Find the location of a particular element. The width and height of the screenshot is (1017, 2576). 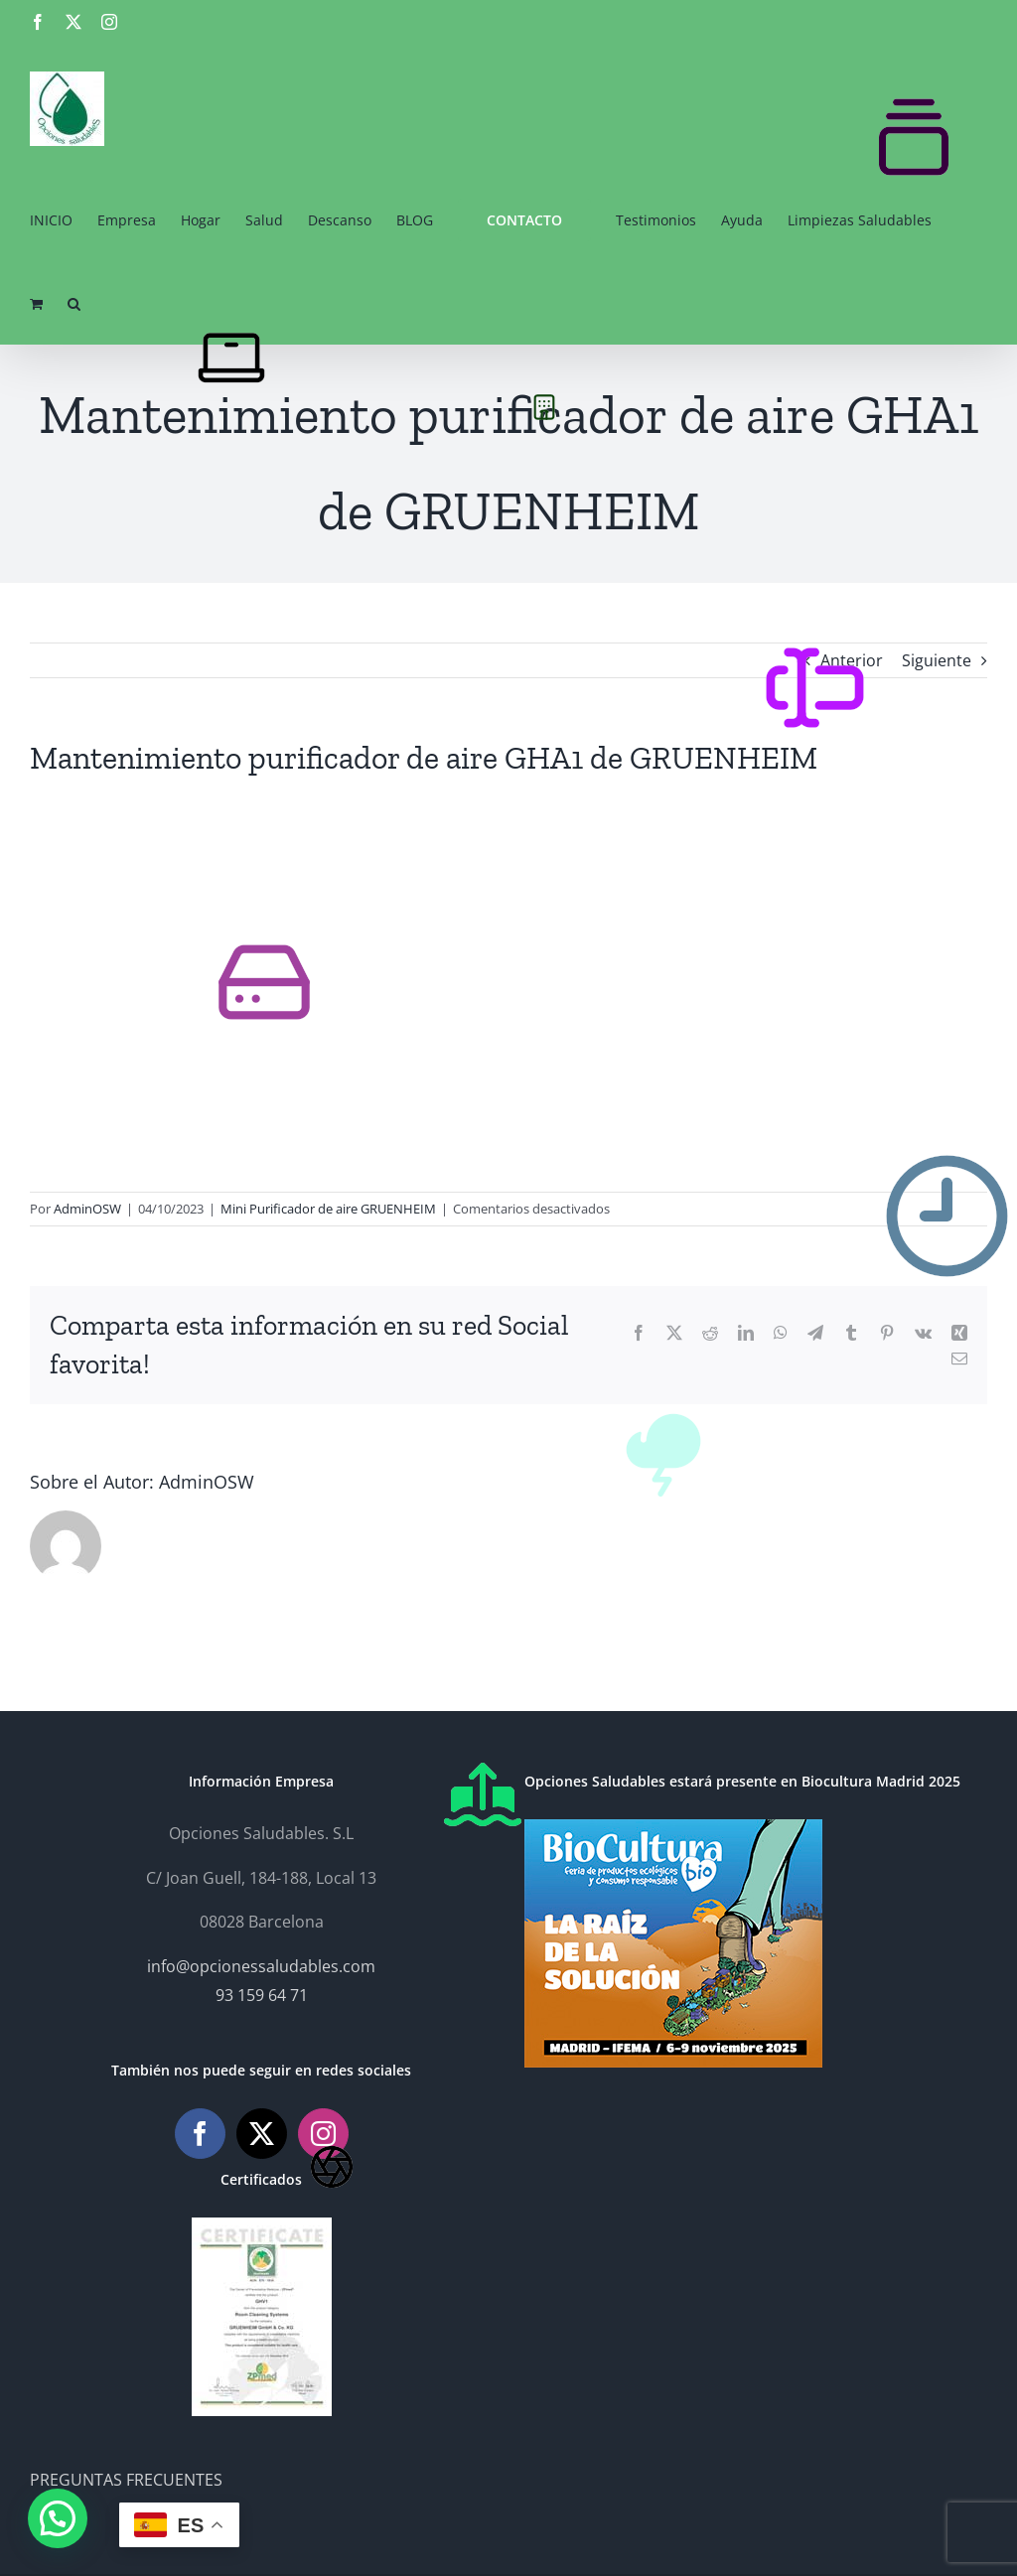

indicates rising water levels or flood warning is located at coordinates (483, 1794).